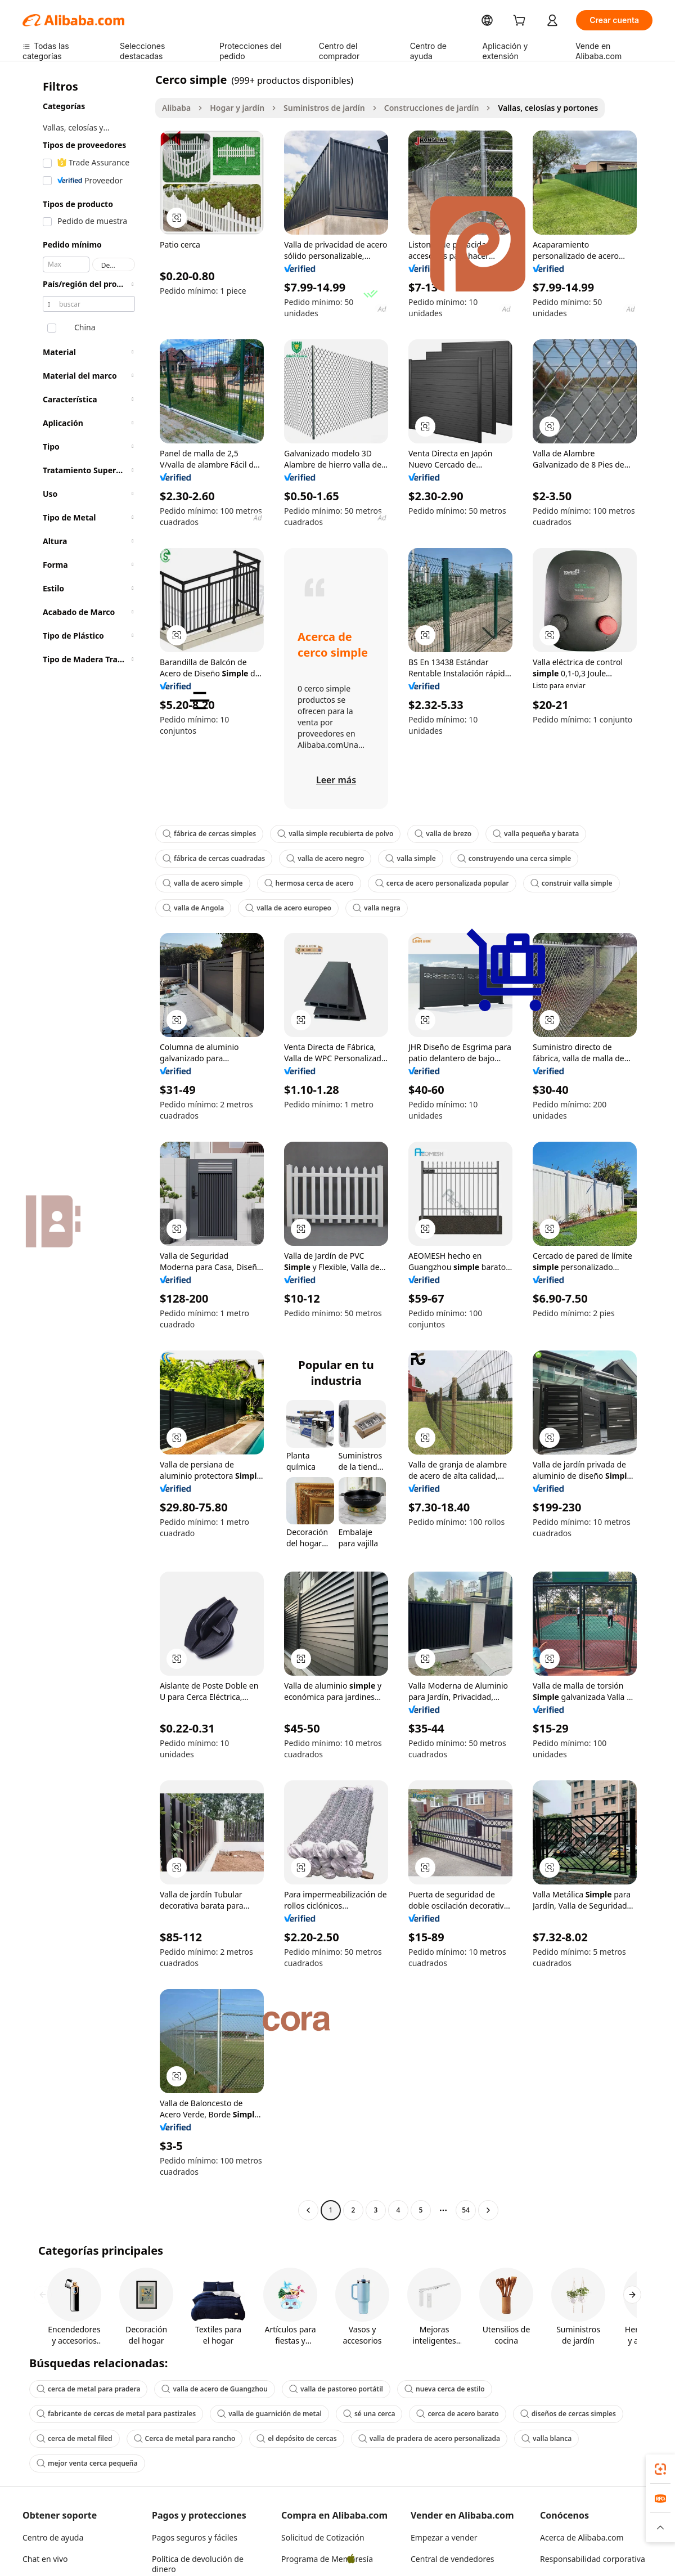 The height and width of the screenshot is (2576, 675). What do you see at coordinates (49, 1221) in the screenshot?
I see `open your contacts book` at bounding box center [49, 1221].